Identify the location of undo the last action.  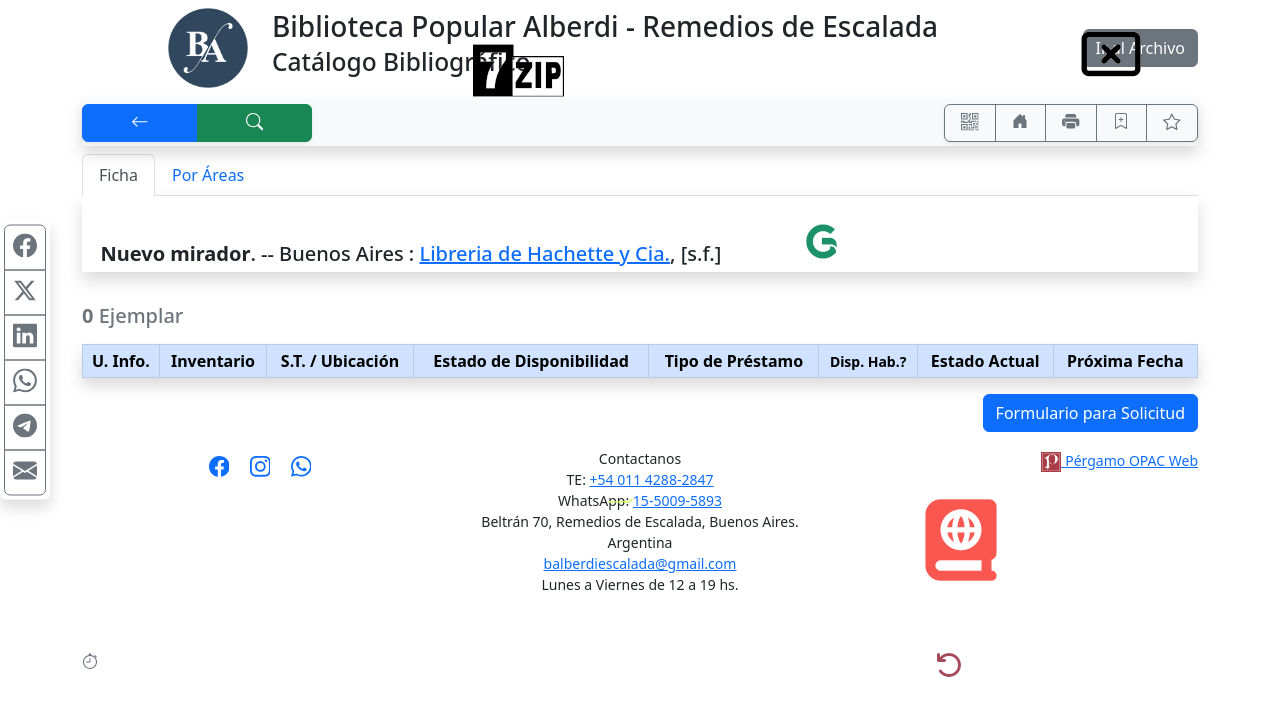
(949, 665).